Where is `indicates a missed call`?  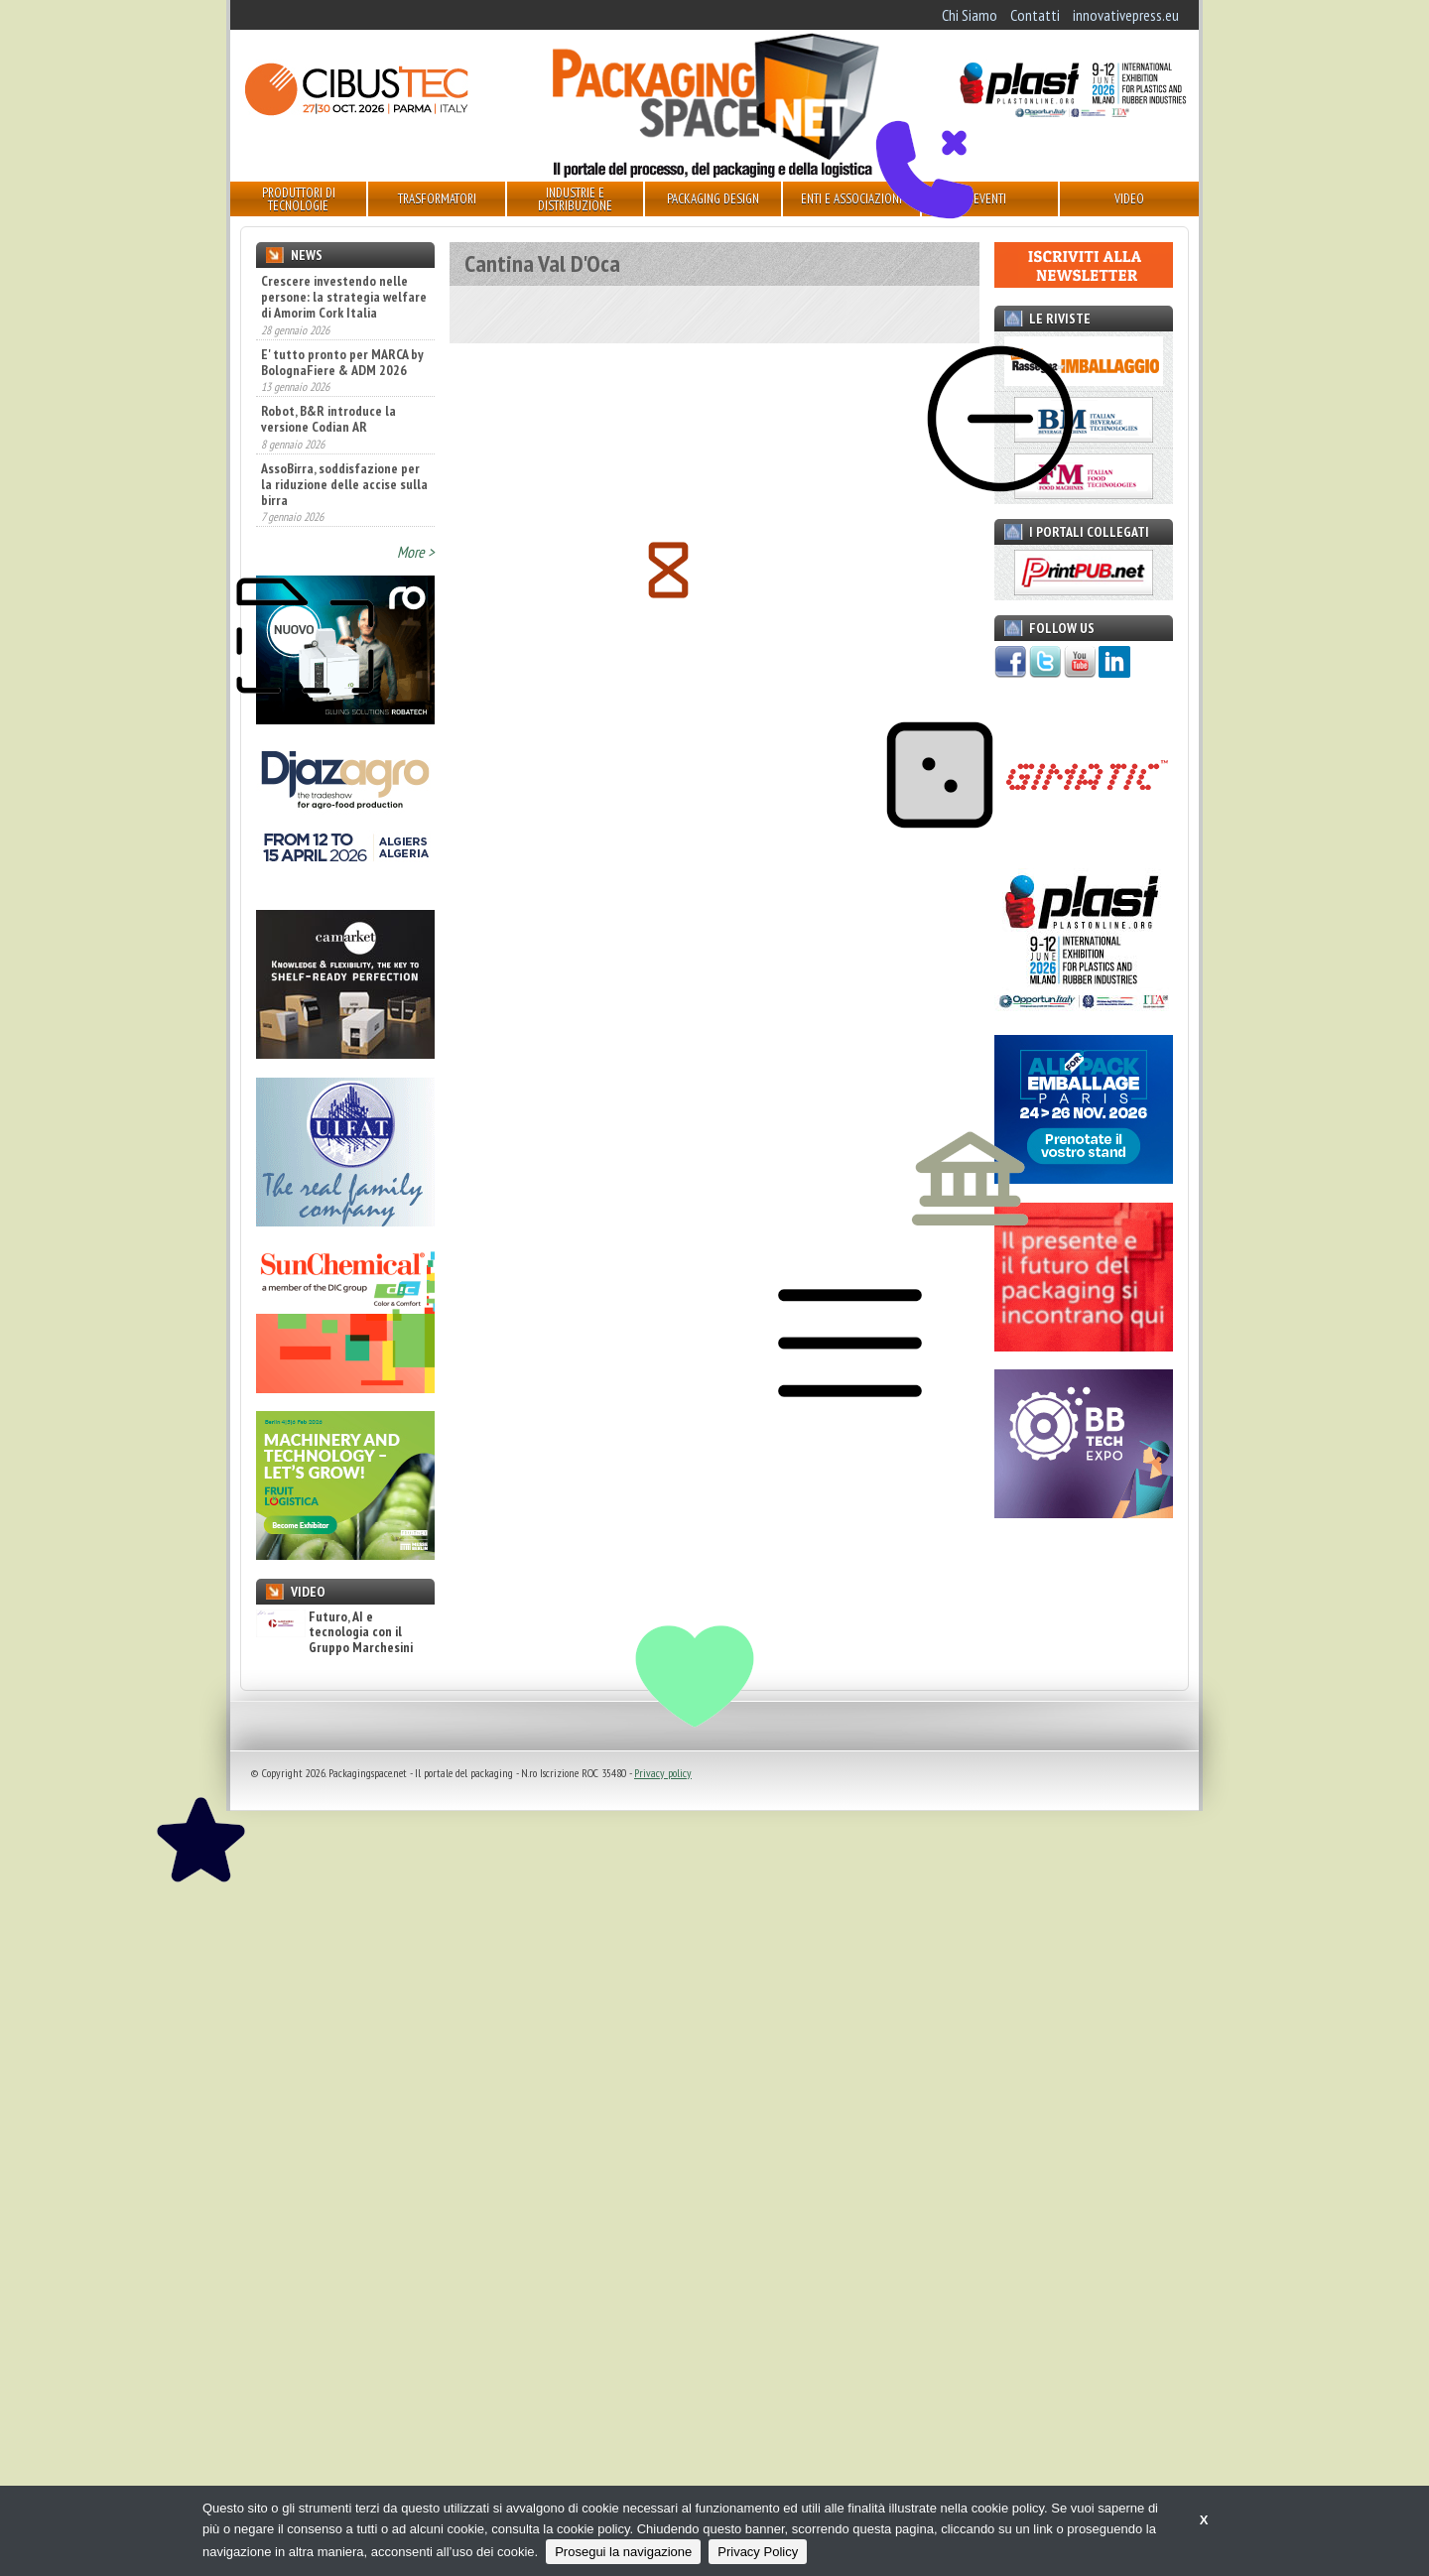 indicates a missed call is located at coordinates (925, 170).